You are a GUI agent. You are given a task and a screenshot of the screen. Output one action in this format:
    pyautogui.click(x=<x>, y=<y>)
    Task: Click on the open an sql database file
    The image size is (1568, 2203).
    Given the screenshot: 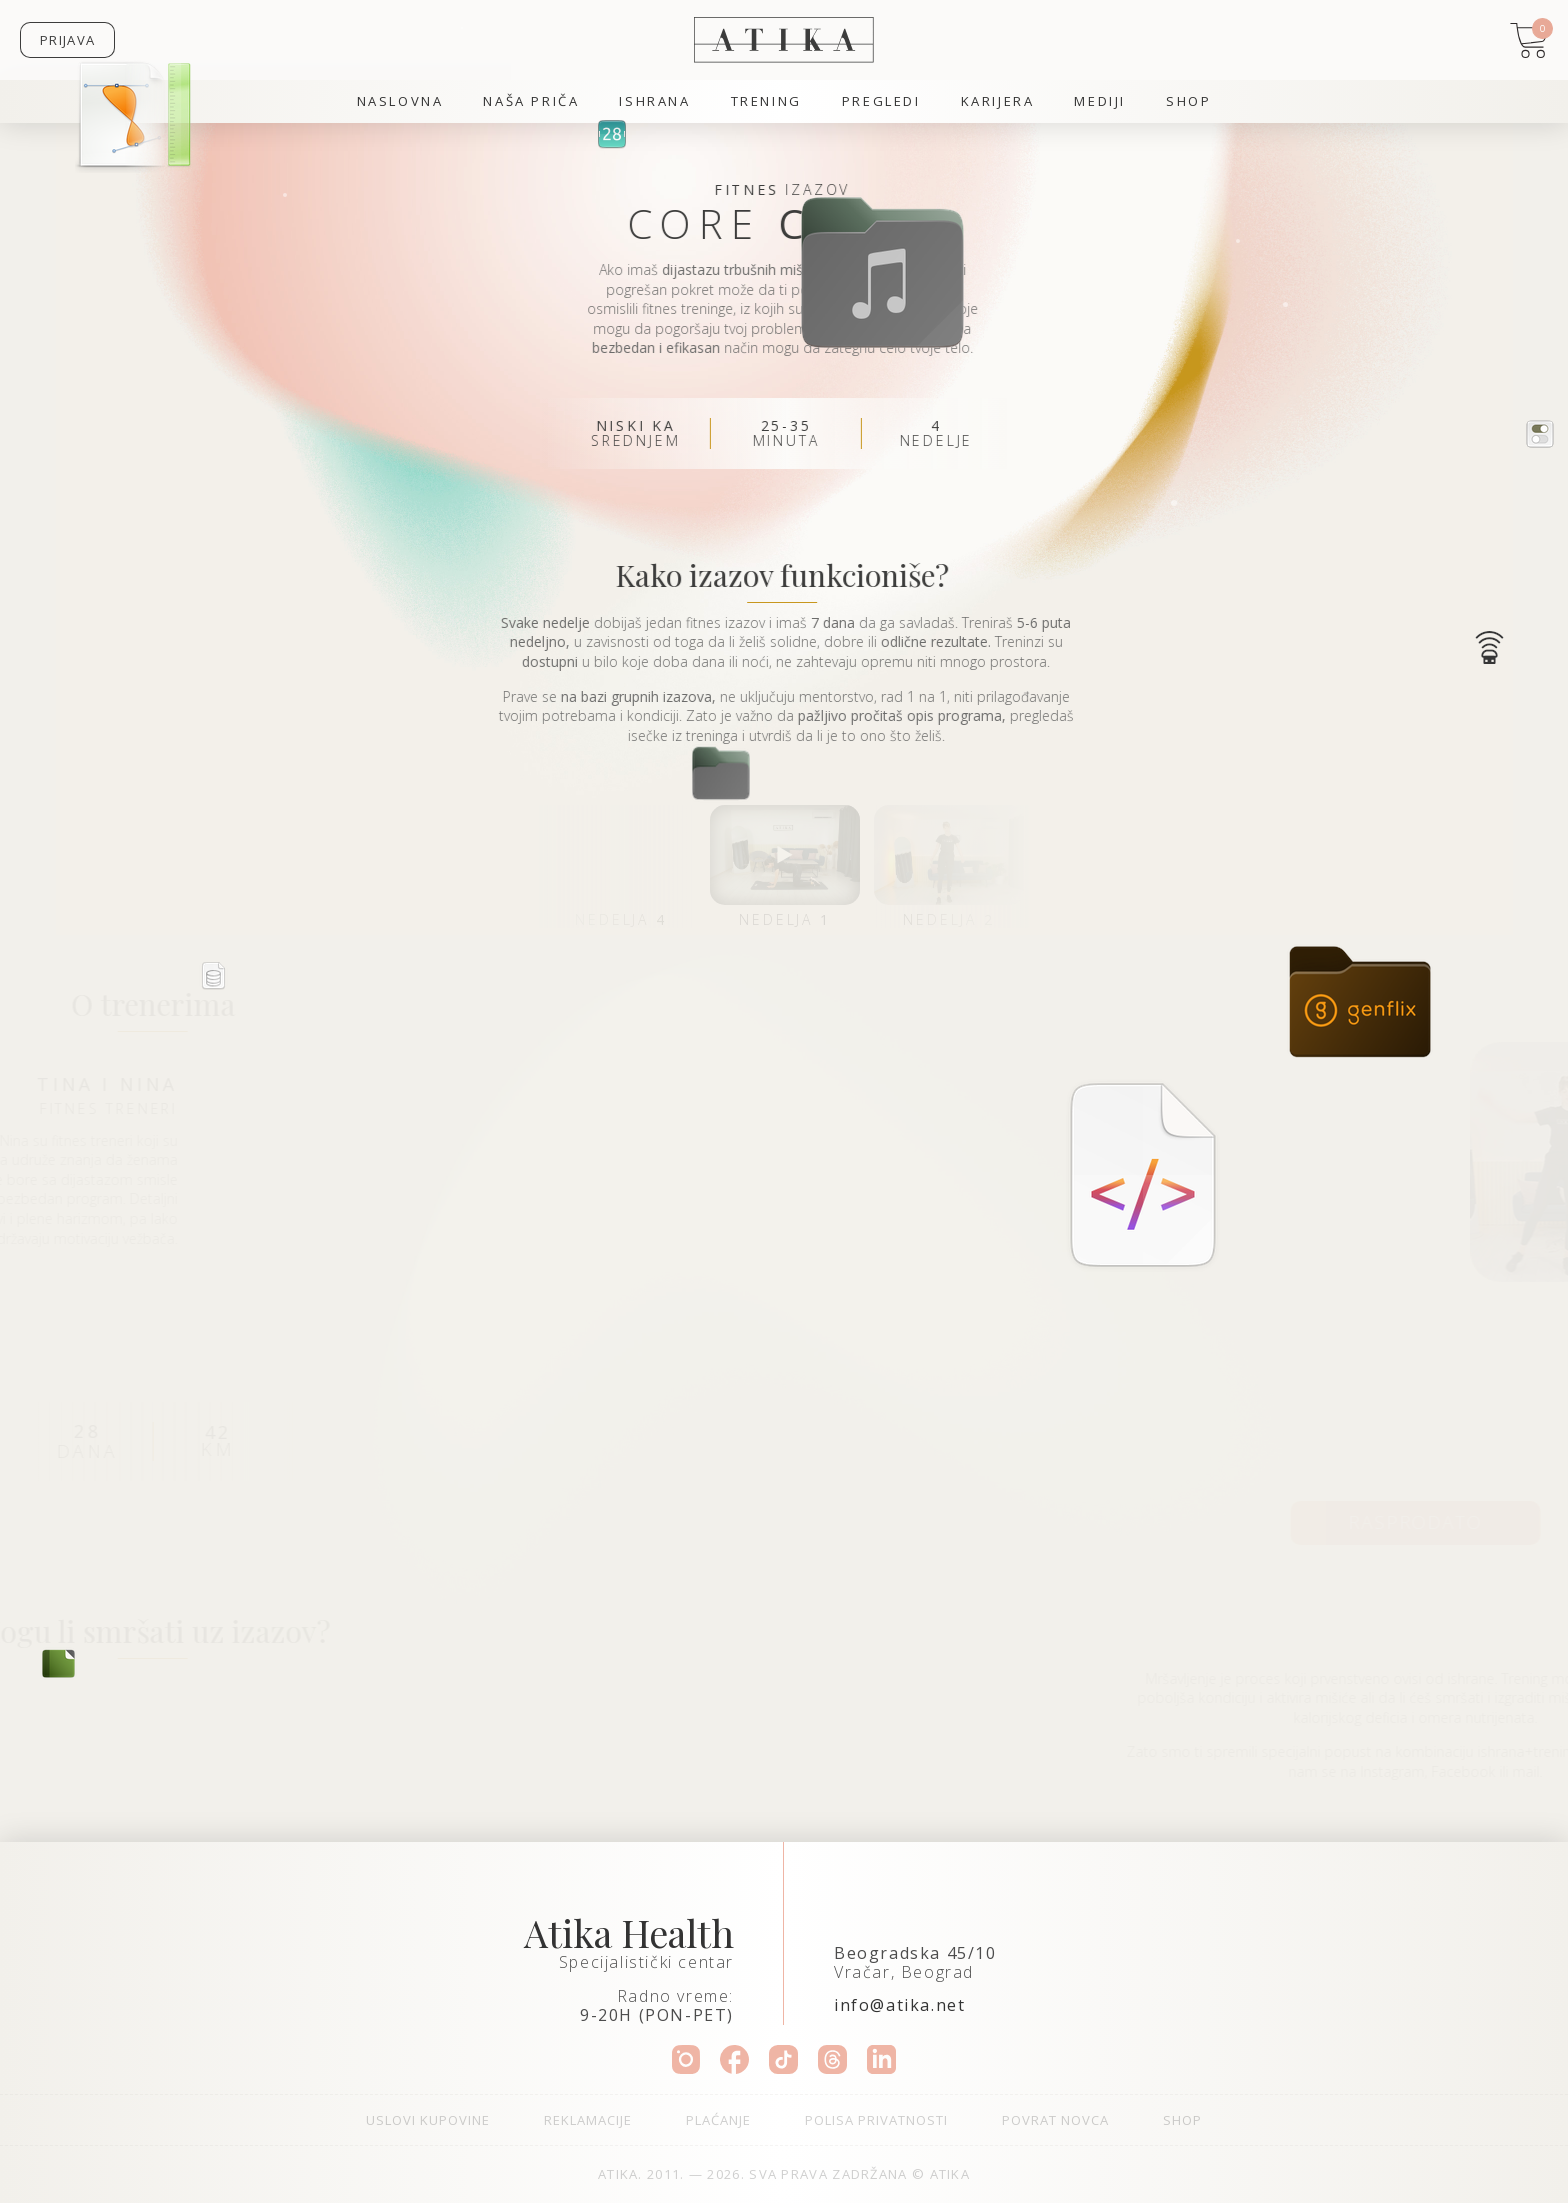 What is the action you would take?
    pyautogui.click(x=213, y=975)
    